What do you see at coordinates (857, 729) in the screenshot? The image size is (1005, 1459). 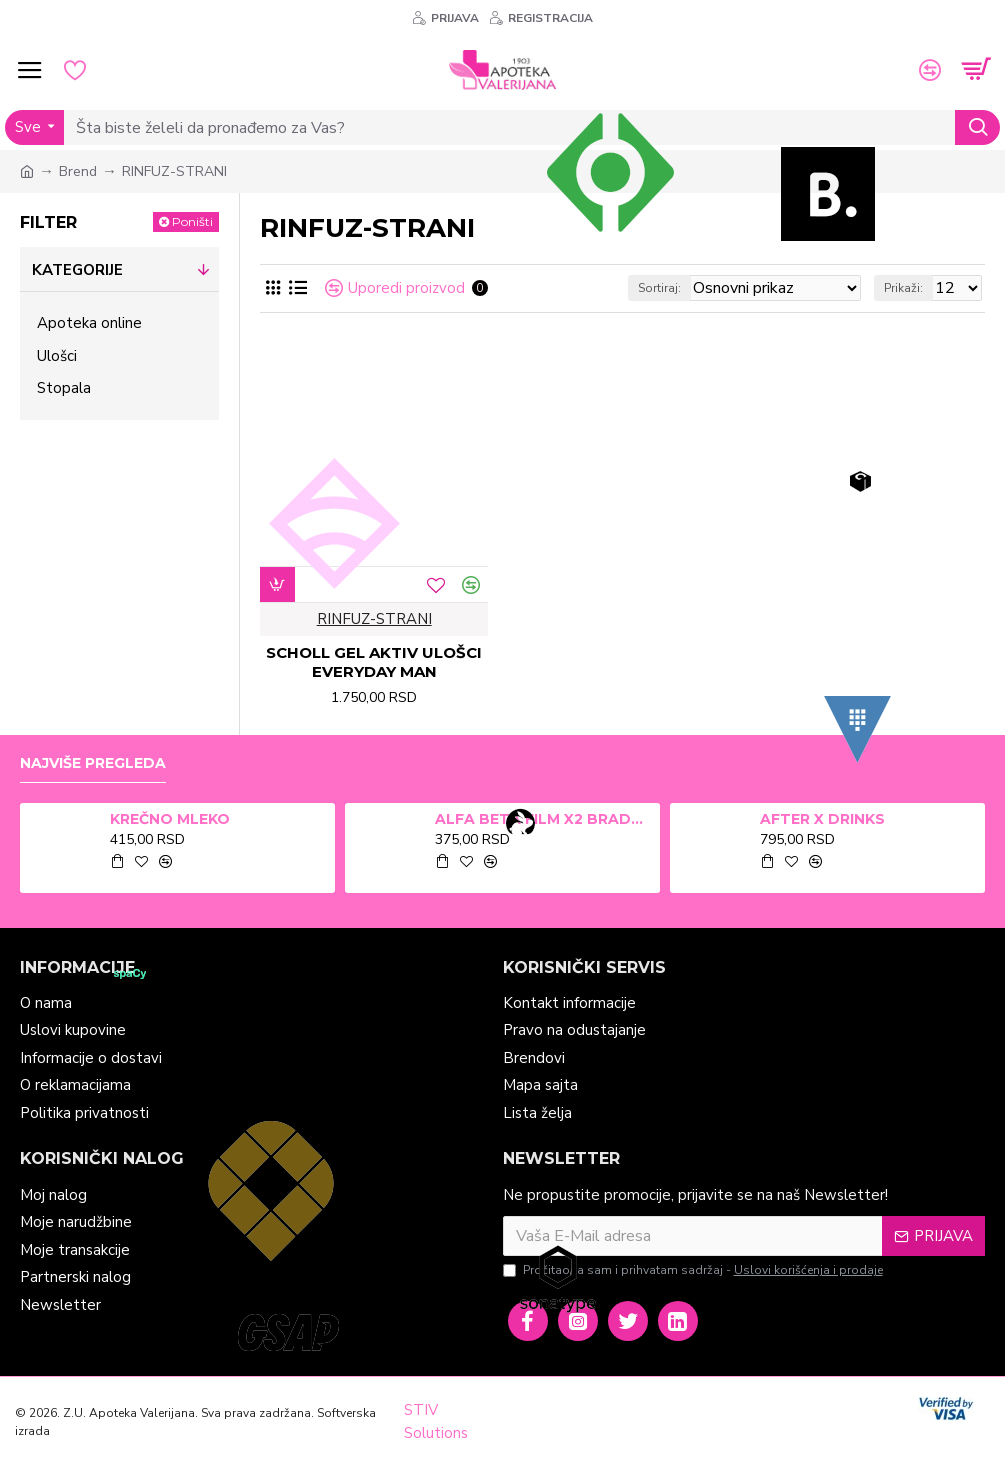 I see `HashiCorp Vault application logo` at bounding box center [857, 729].